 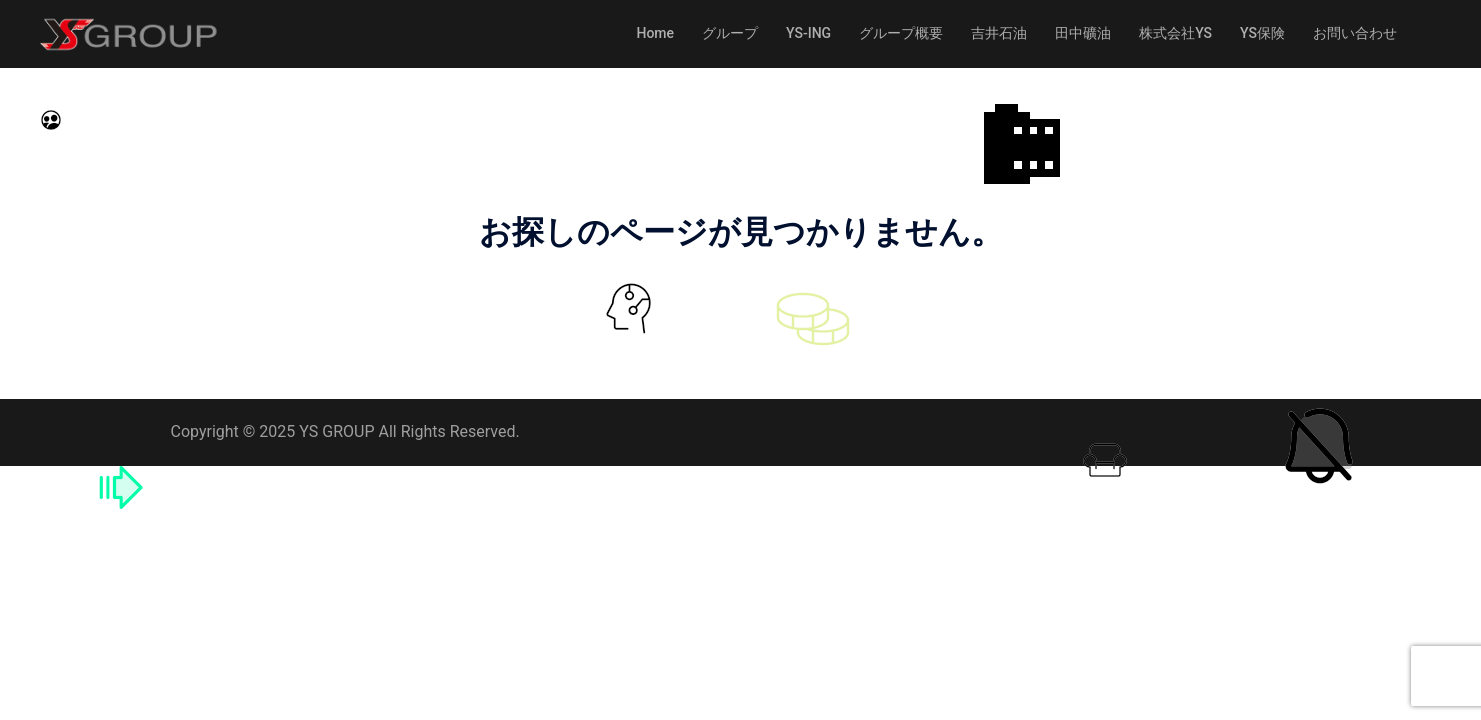 What do you see at coordinates (1320, 446) in the screenshot?
I see `mute notifications` at bounding box center [1320, 446].